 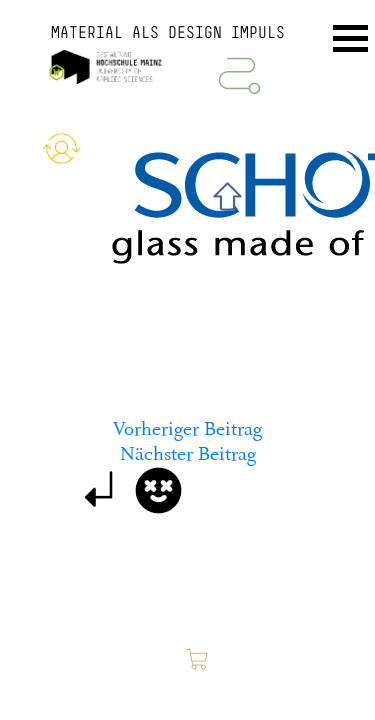 I want to click on upload a file or content, so click(x=227, y=197).